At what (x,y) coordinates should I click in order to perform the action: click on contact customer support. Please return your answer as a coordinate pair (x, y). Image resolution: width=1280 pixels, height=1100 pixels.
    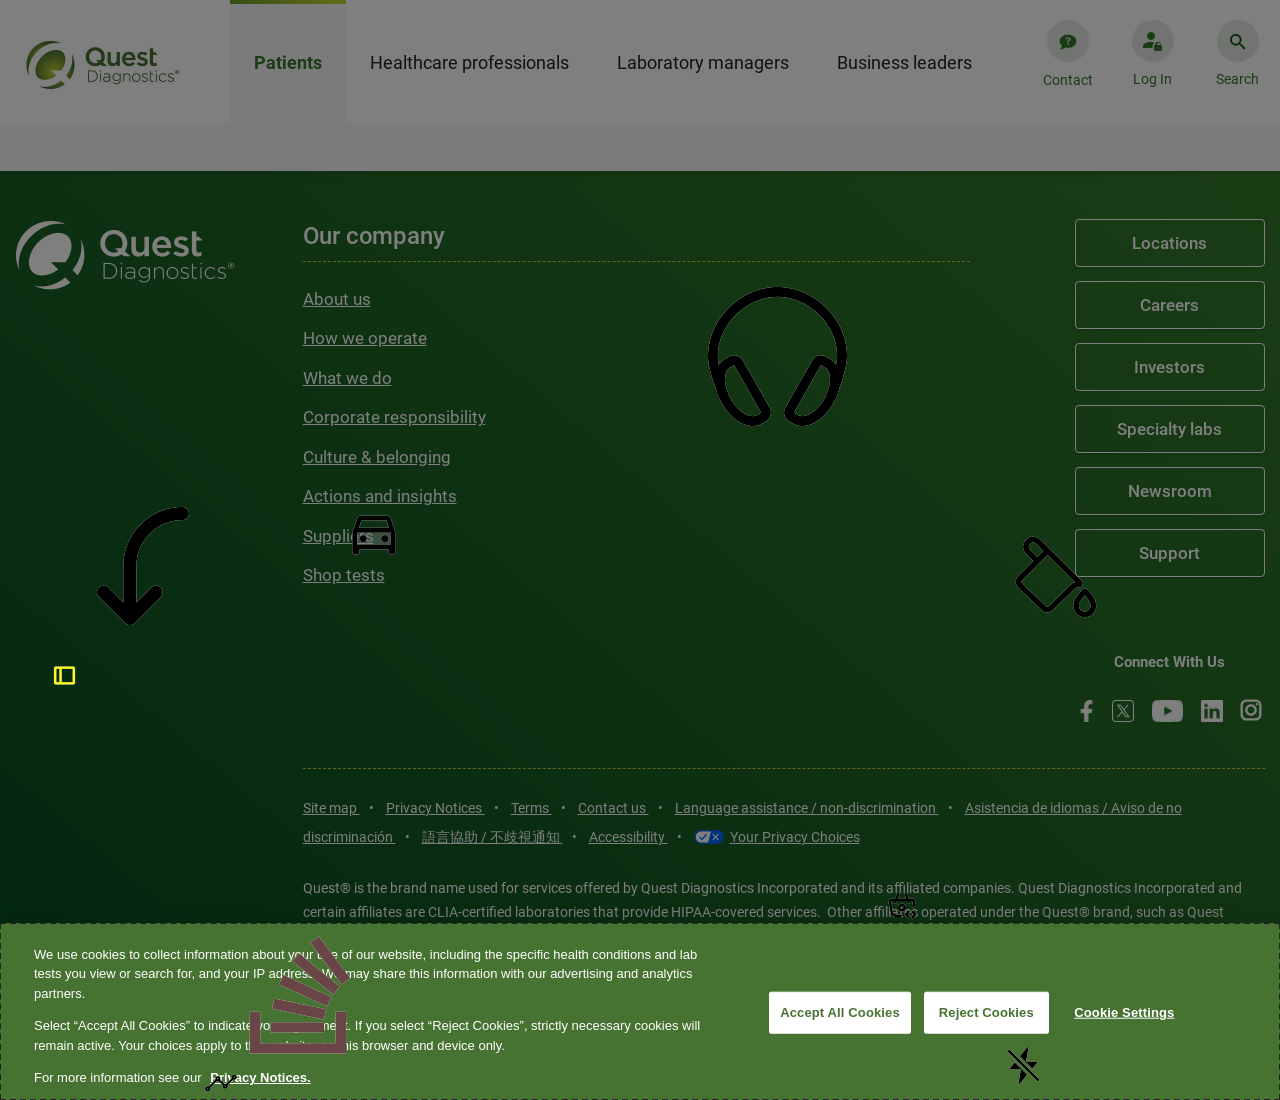
    Looking at the image, I should click on (777, 356).